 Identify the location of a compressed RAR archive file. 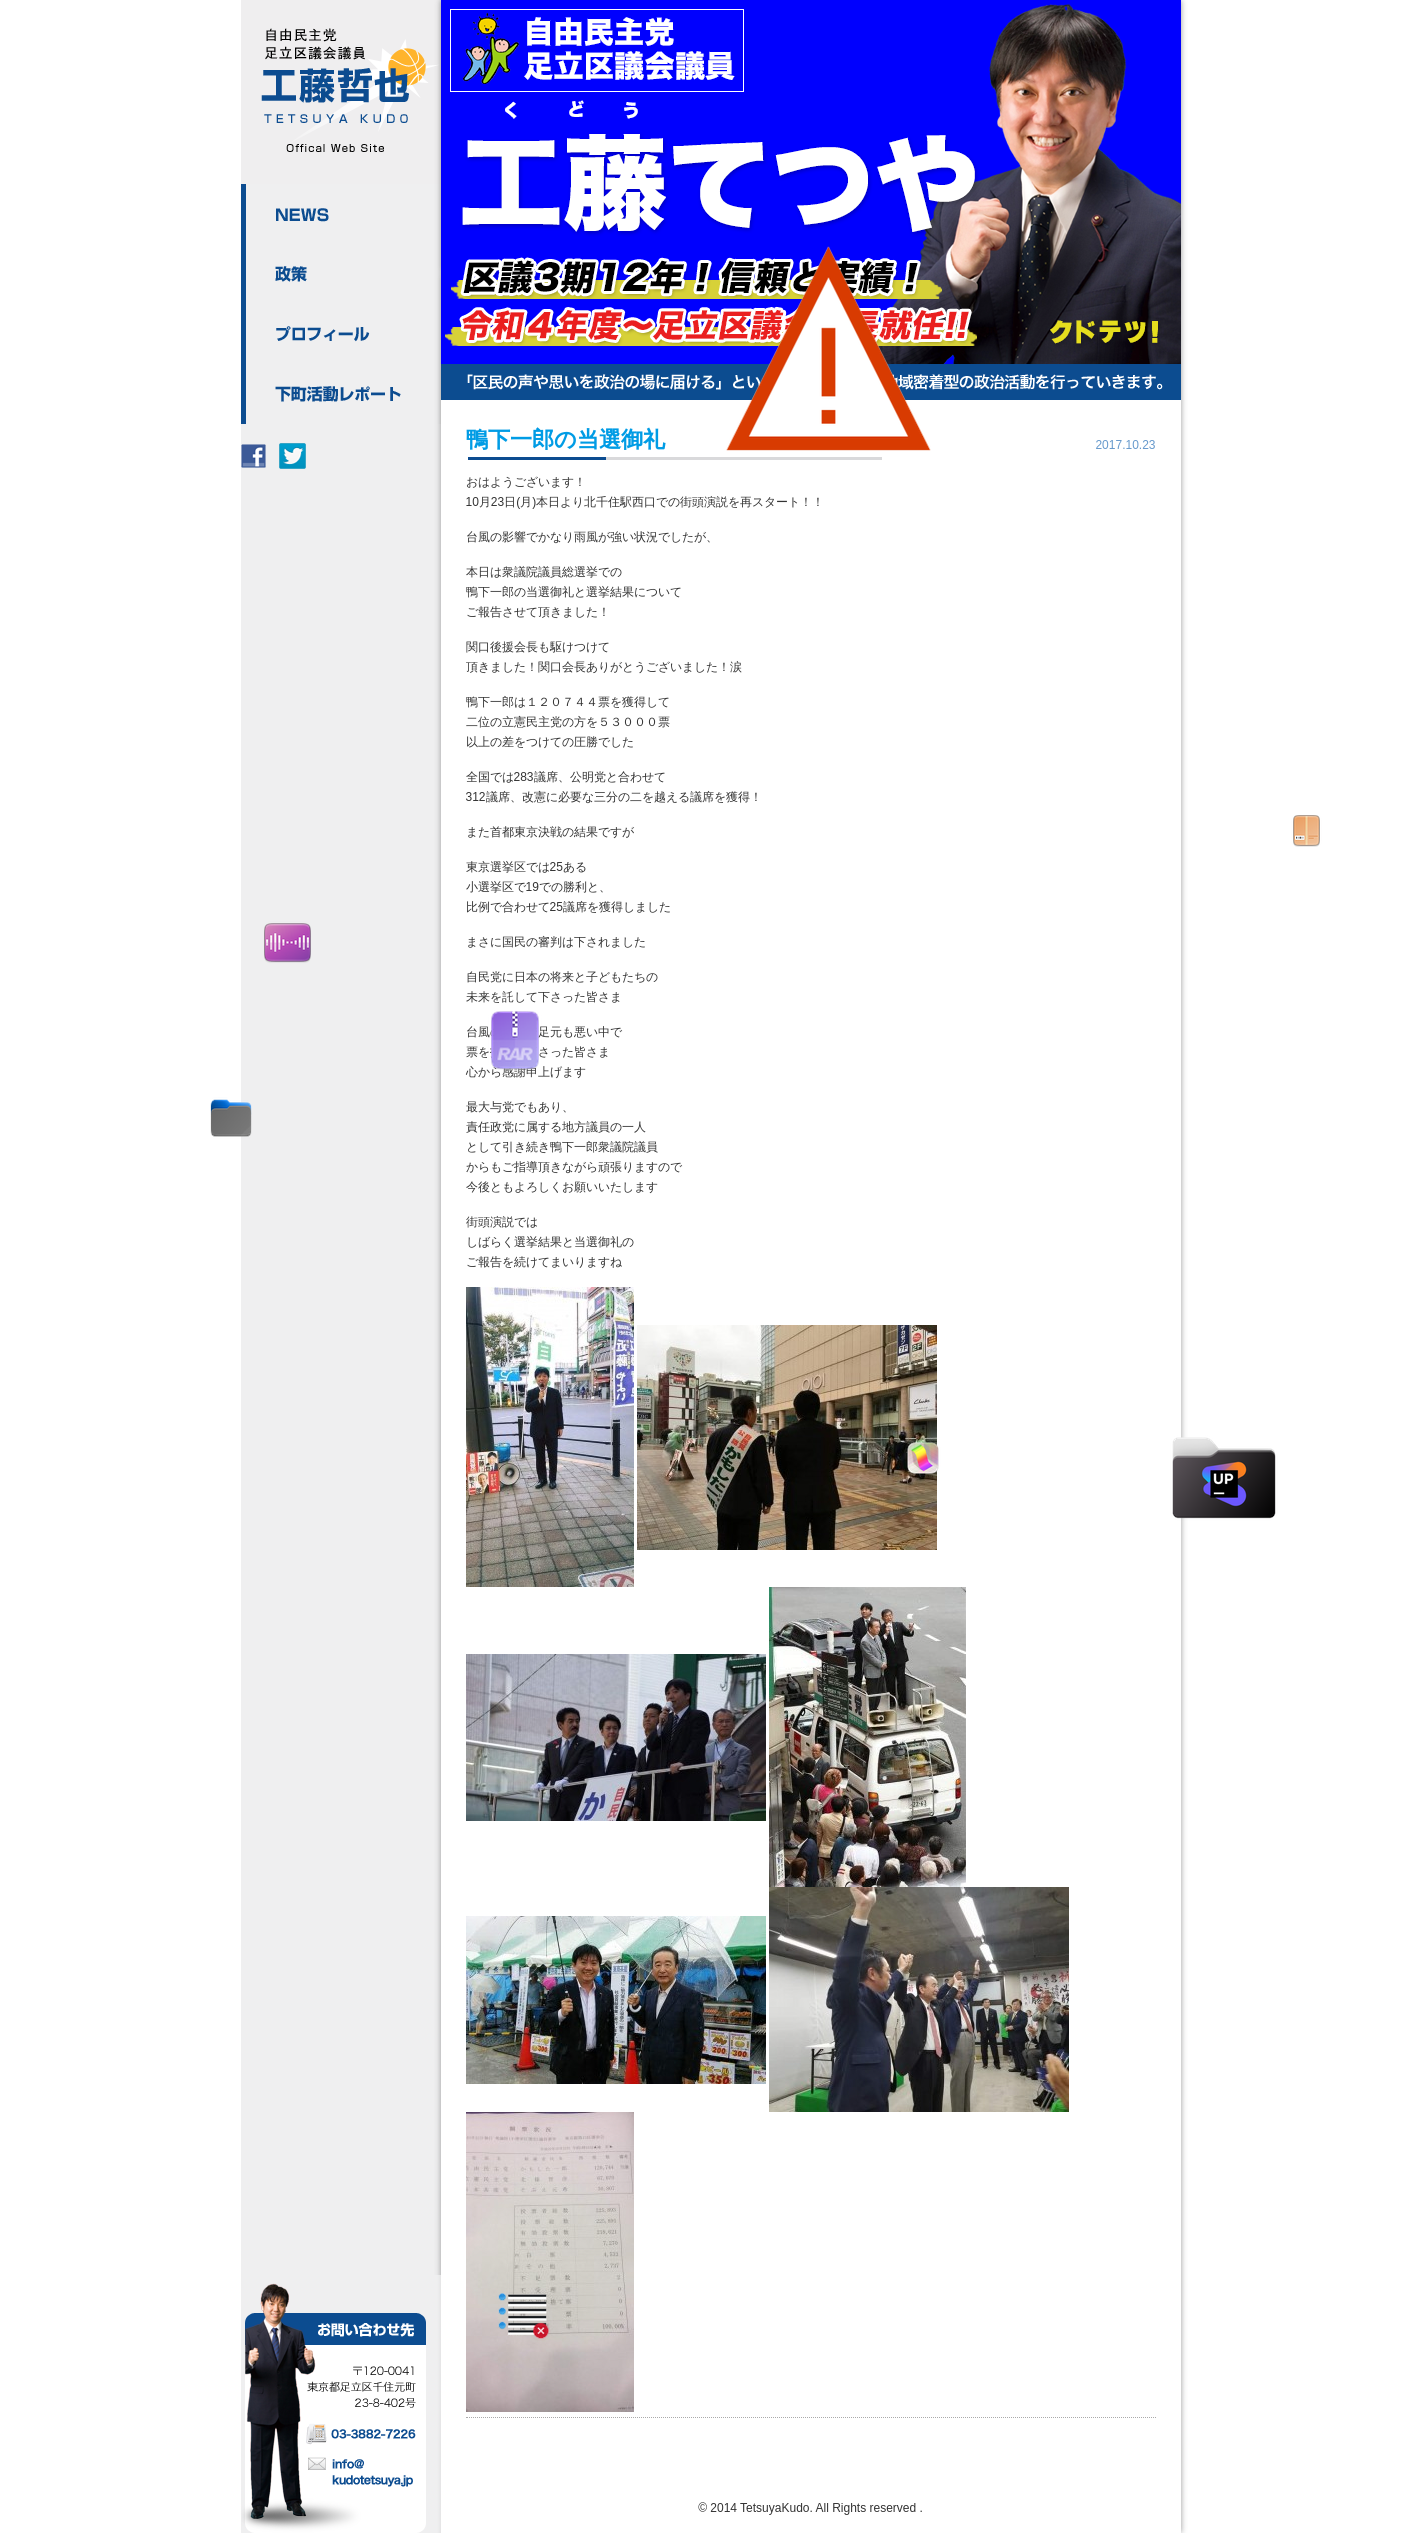
(515, 1040).